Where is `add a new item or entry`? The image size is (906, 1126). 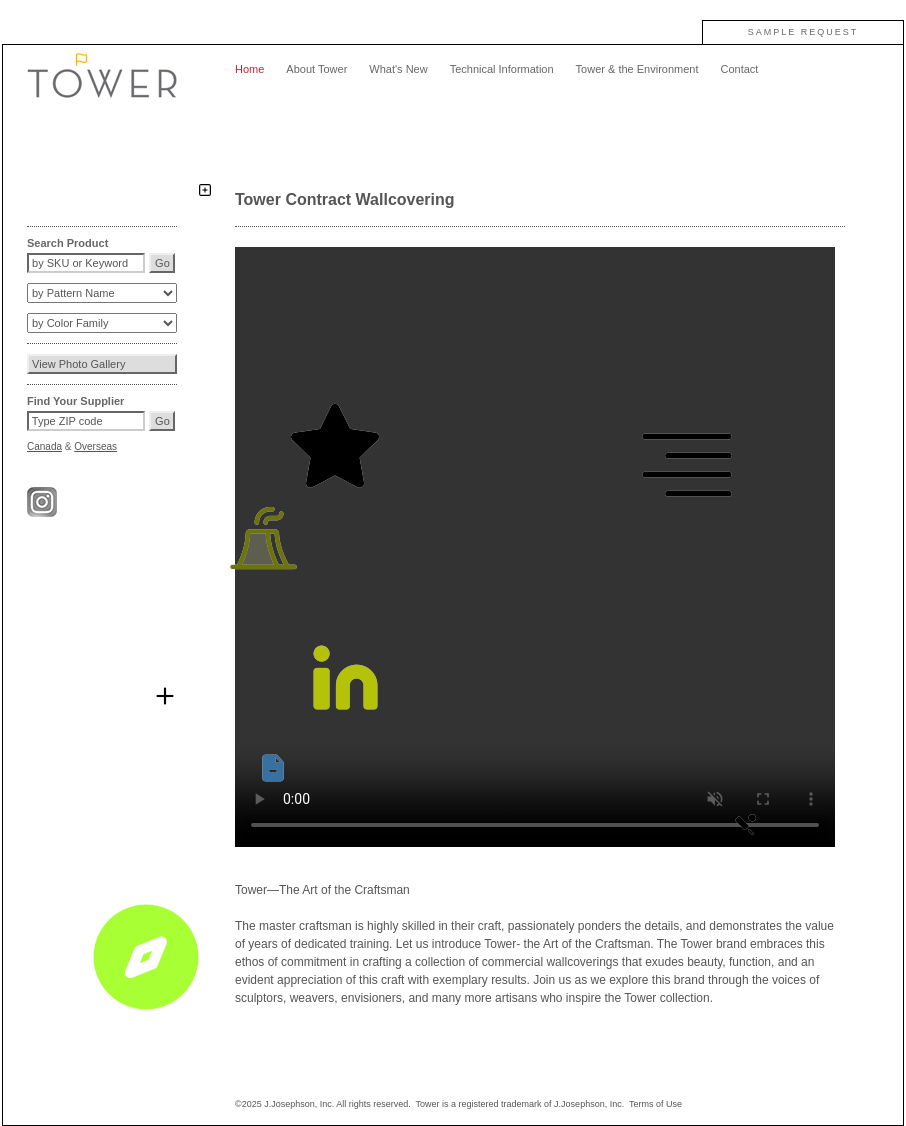 add a new item or entry is located at coordinates (205, 190).